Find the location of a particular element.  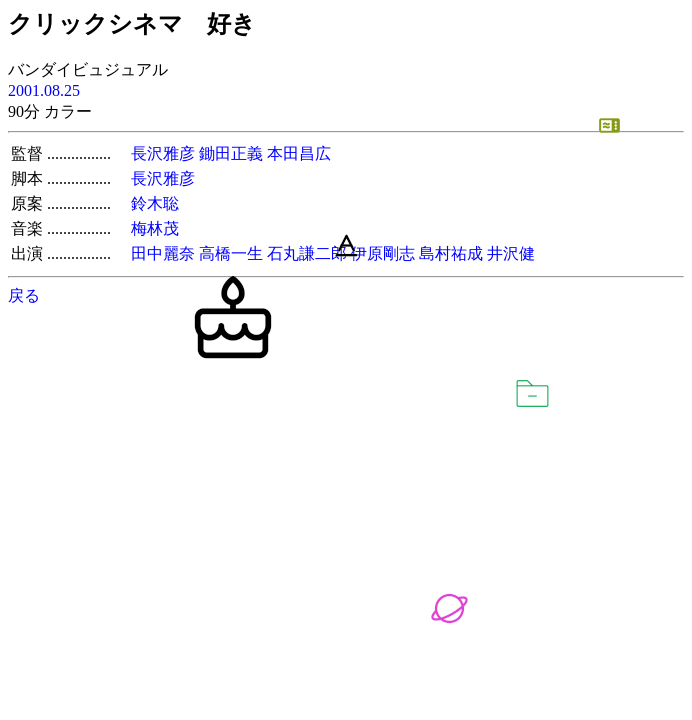

explore global or worldwide content is located at coordinates (449, 608).